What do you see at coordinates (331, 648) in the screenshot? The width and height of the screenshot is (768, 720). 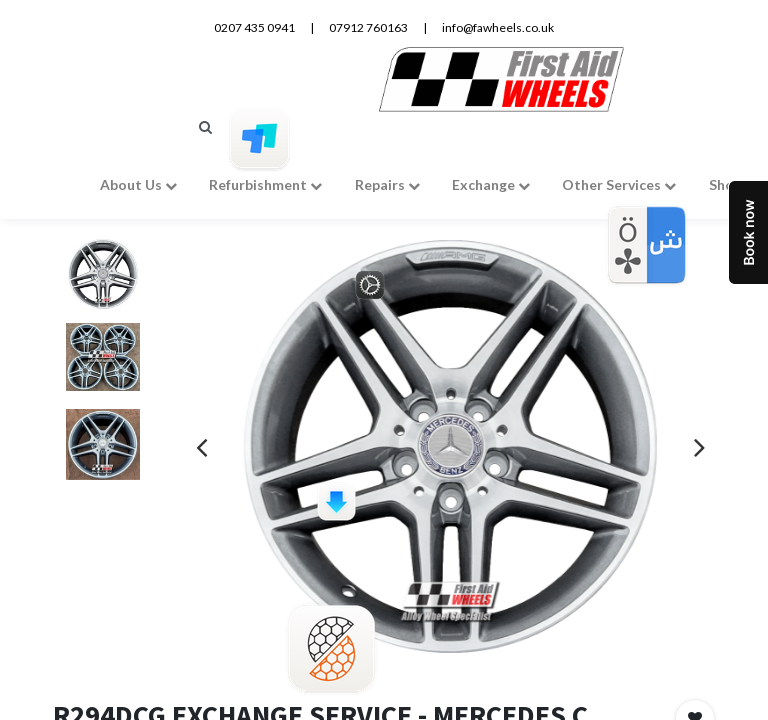 I see `open Prusa GCode Viewer app` at bounding box center [331, 648].